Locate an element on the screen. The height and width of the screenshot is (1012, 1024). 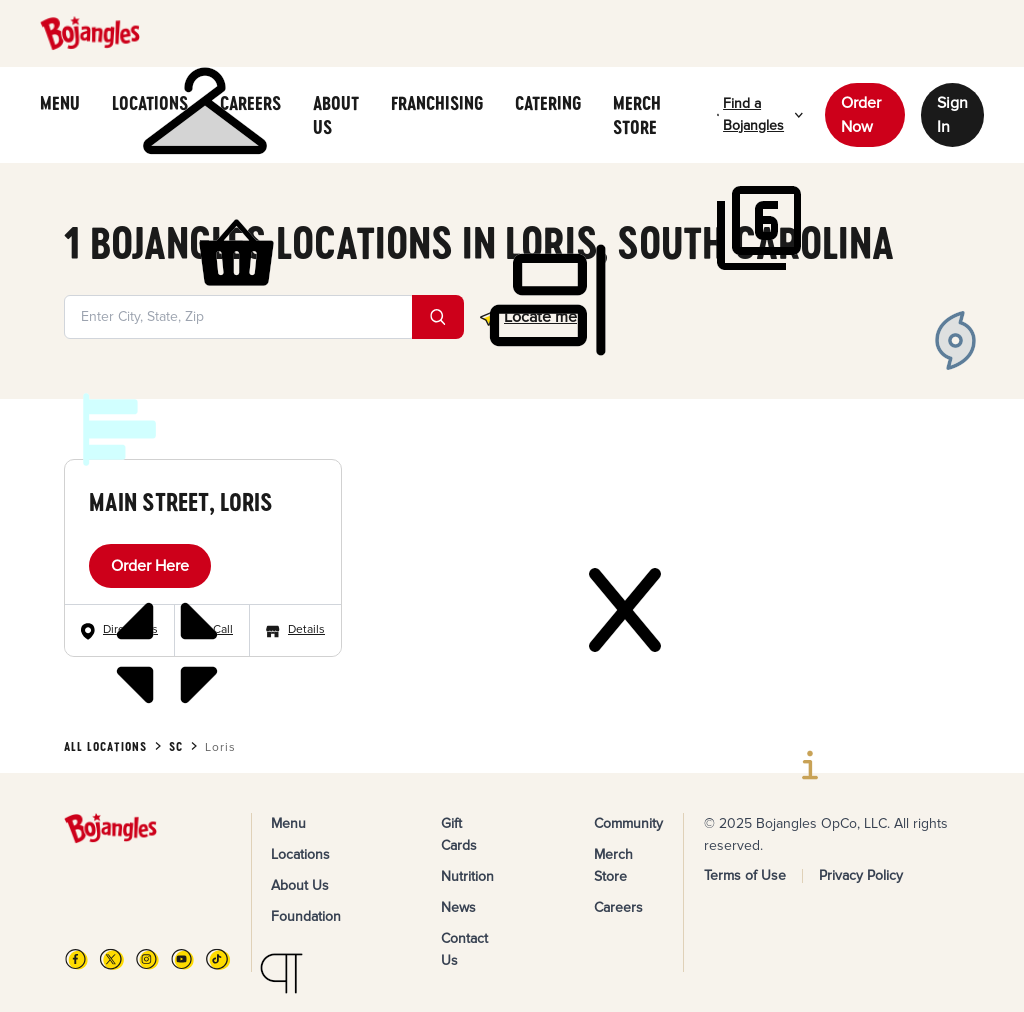
close or dismiss a dialog is located at coordinates (625, 610).